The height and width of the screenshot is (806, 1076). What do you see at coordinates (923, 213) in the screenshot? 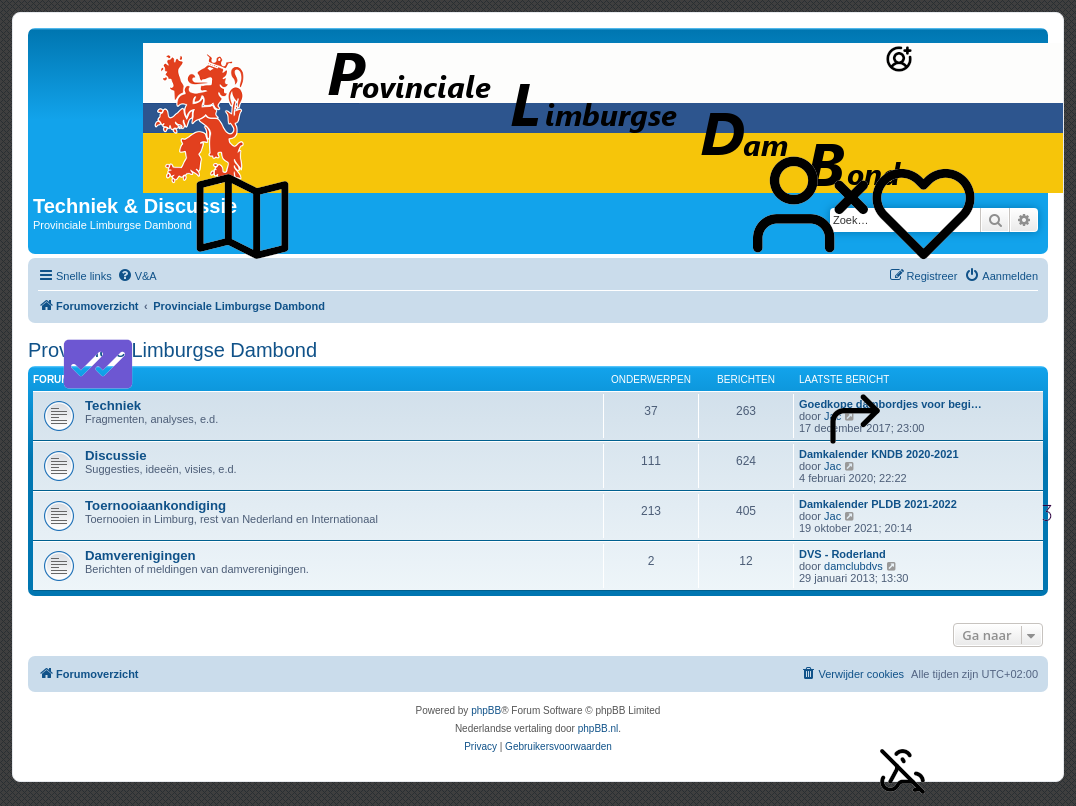
I see `add item to favorites` at bounding box center [923, 213].